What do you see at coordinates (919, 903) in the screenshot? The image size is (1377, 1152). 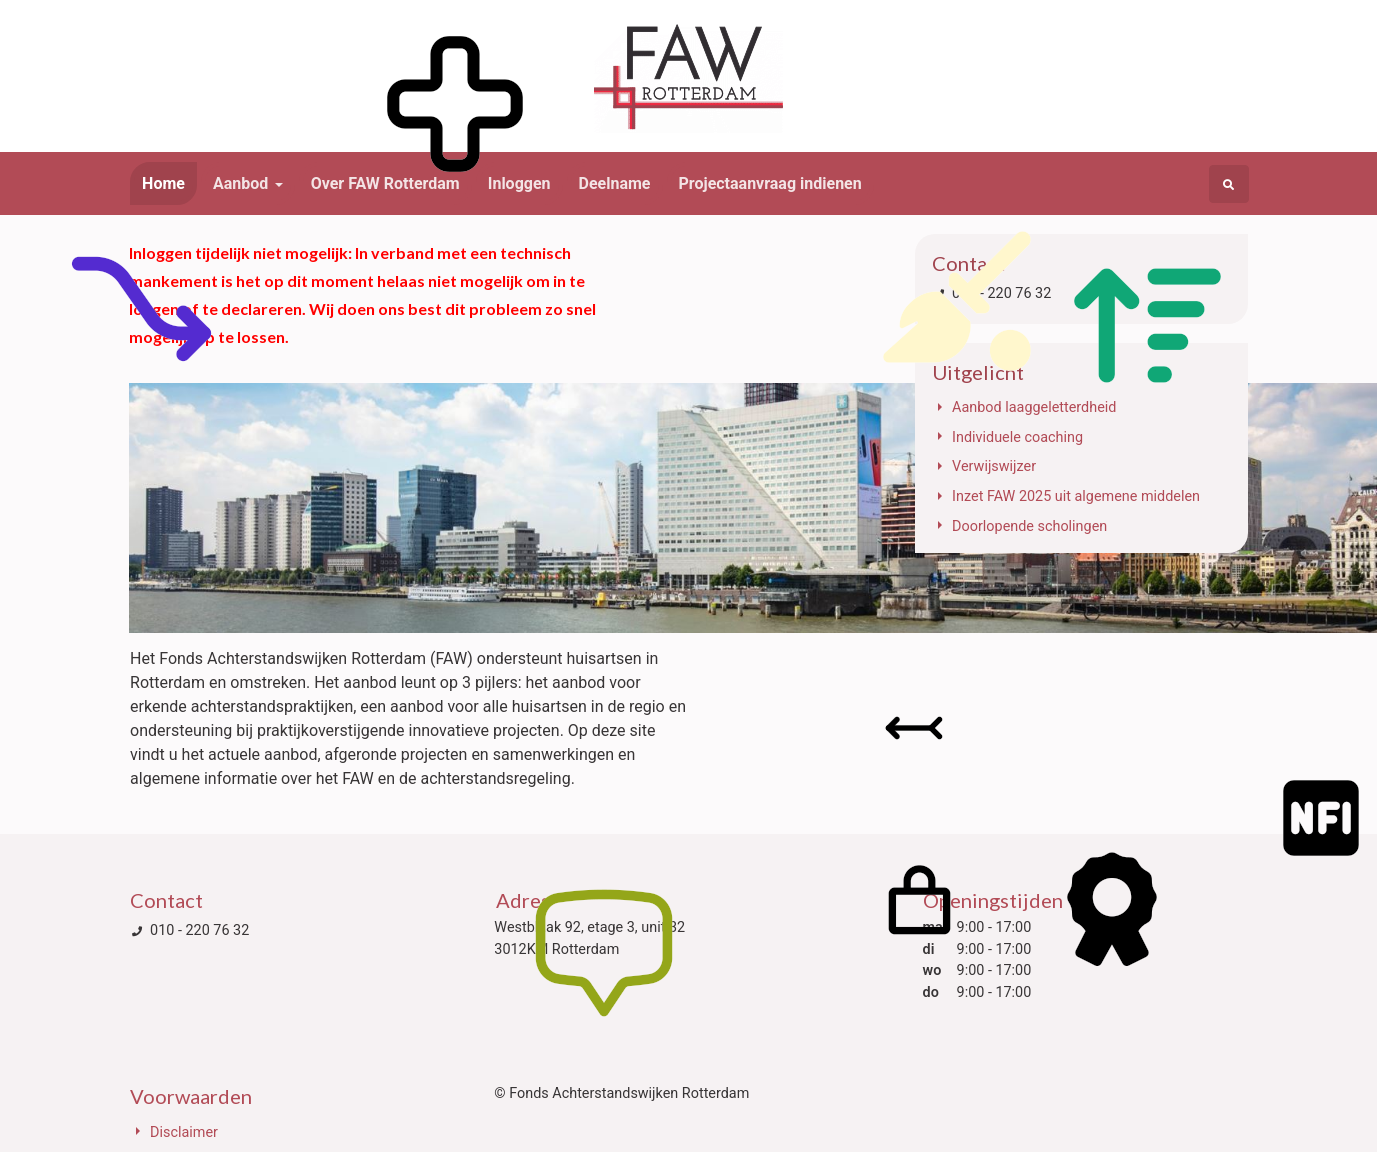 I see `lock or secure this item` at bounding box center [919, 903].